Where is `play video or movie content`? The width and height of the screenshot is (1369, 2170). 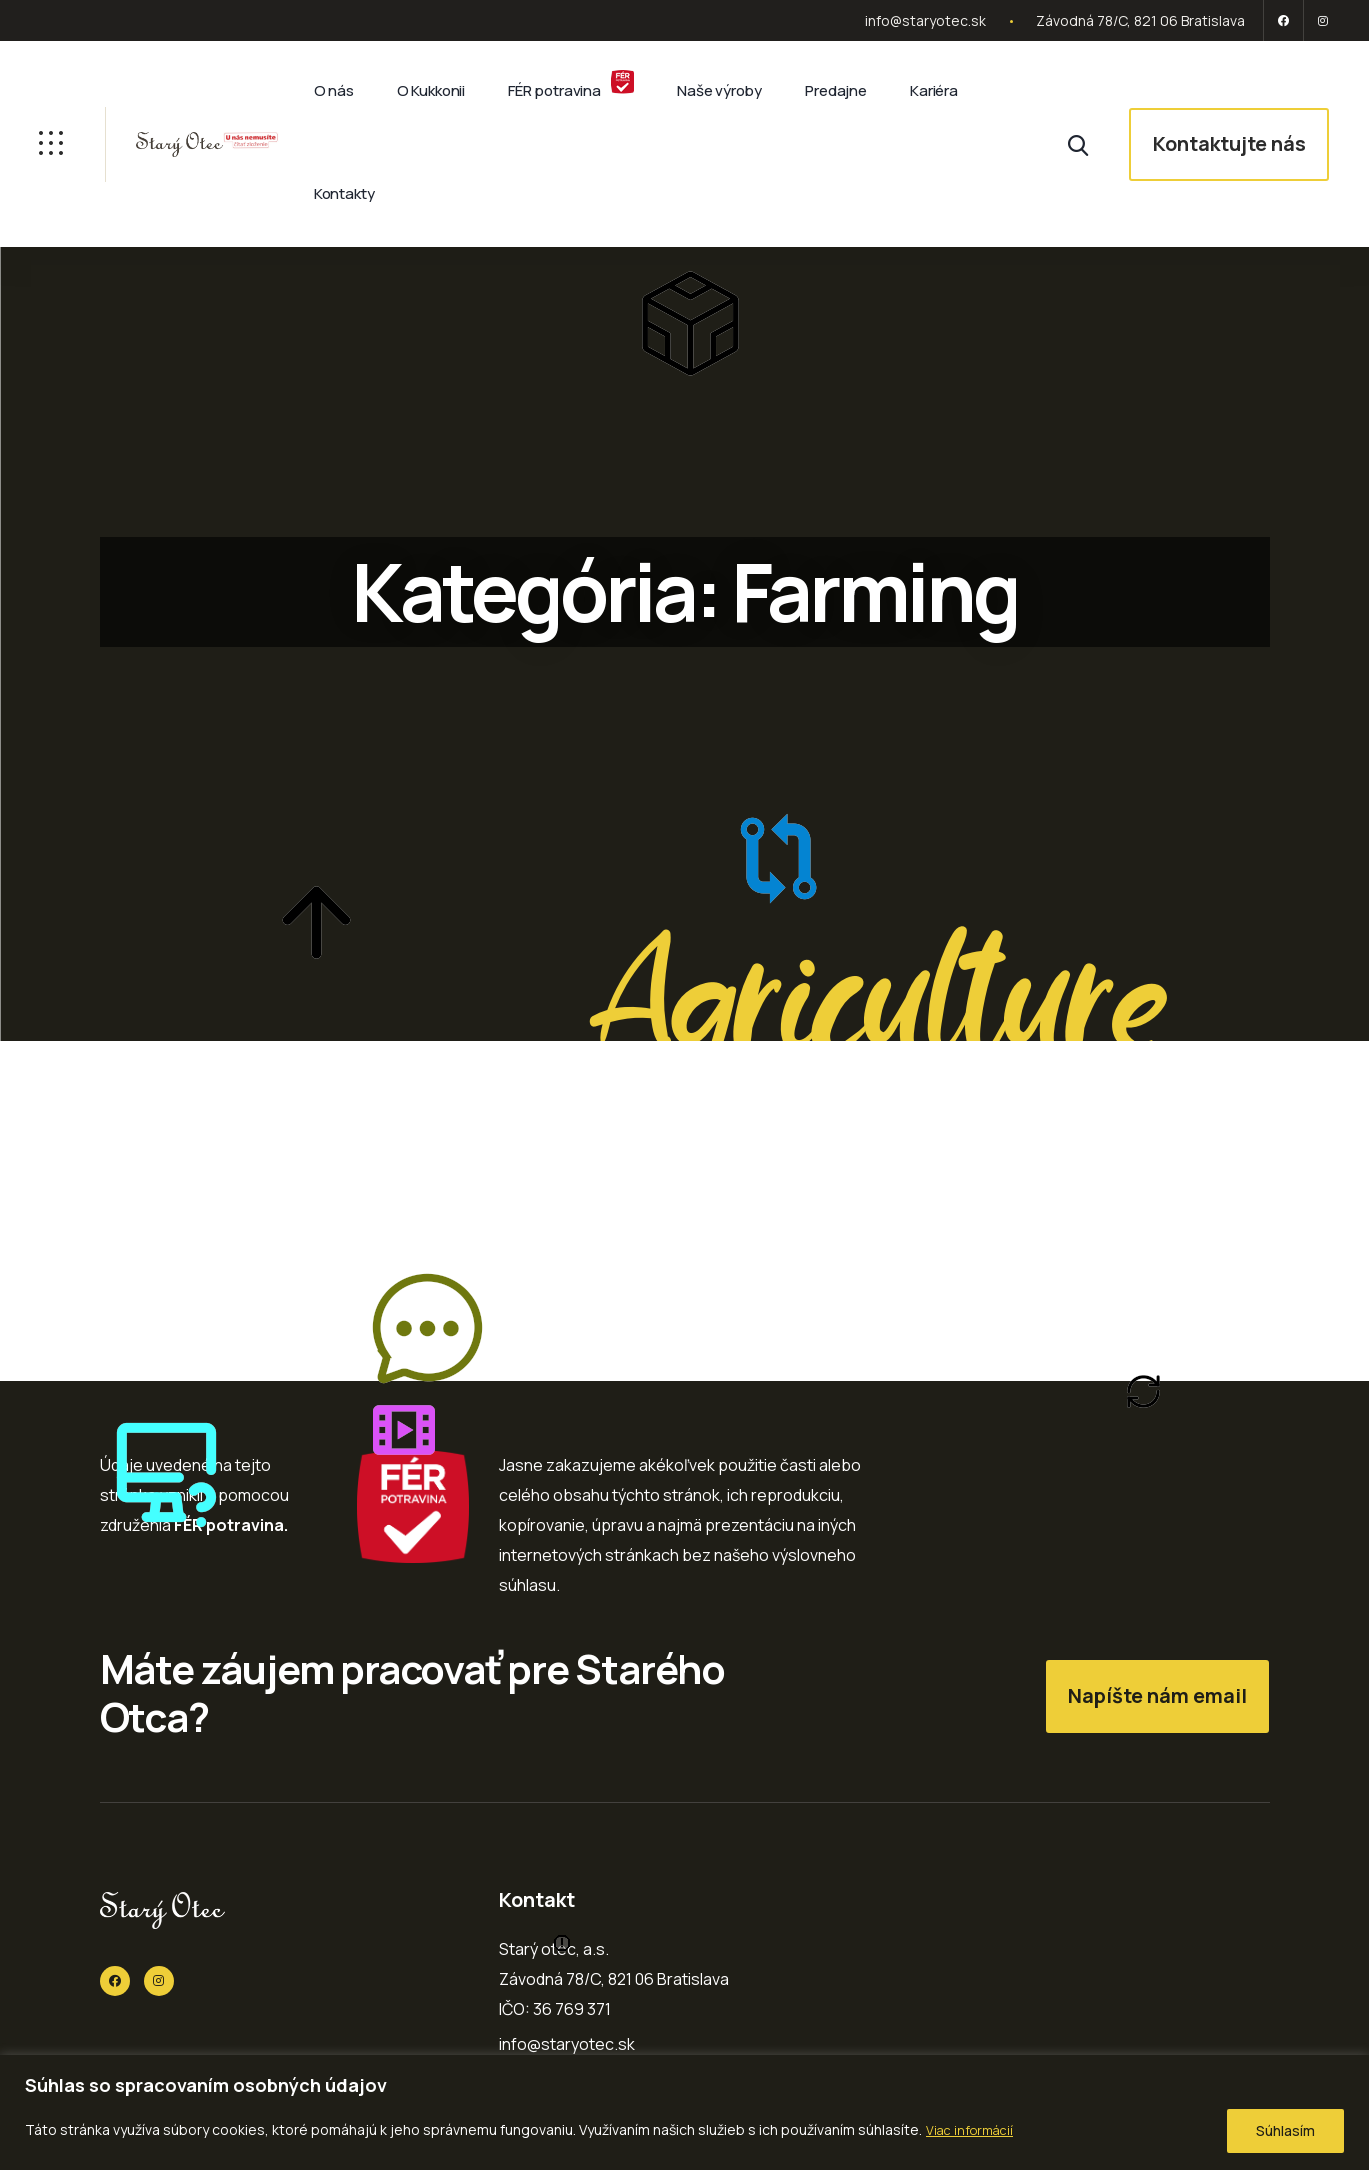
play video or movie content is located at coordinates (404, 1430).